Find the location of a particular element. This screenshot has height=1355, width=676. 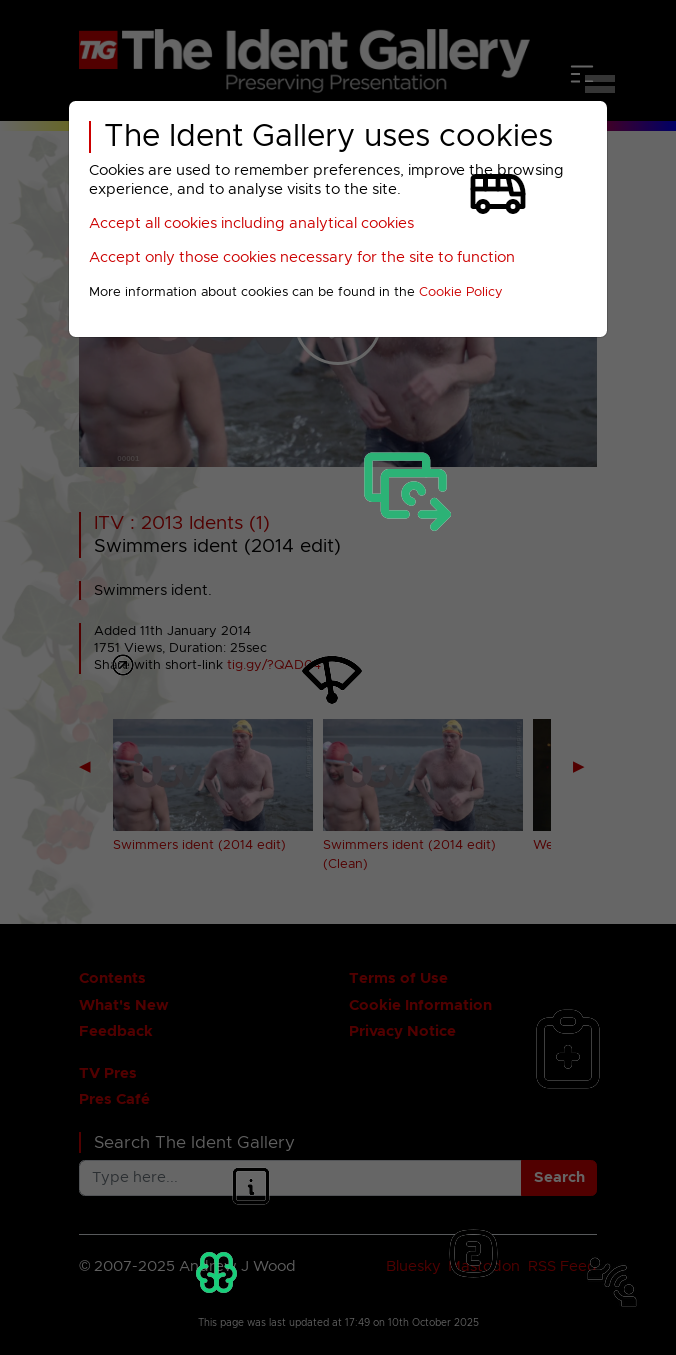

view more information or details is located at coordinates (251, 1186).